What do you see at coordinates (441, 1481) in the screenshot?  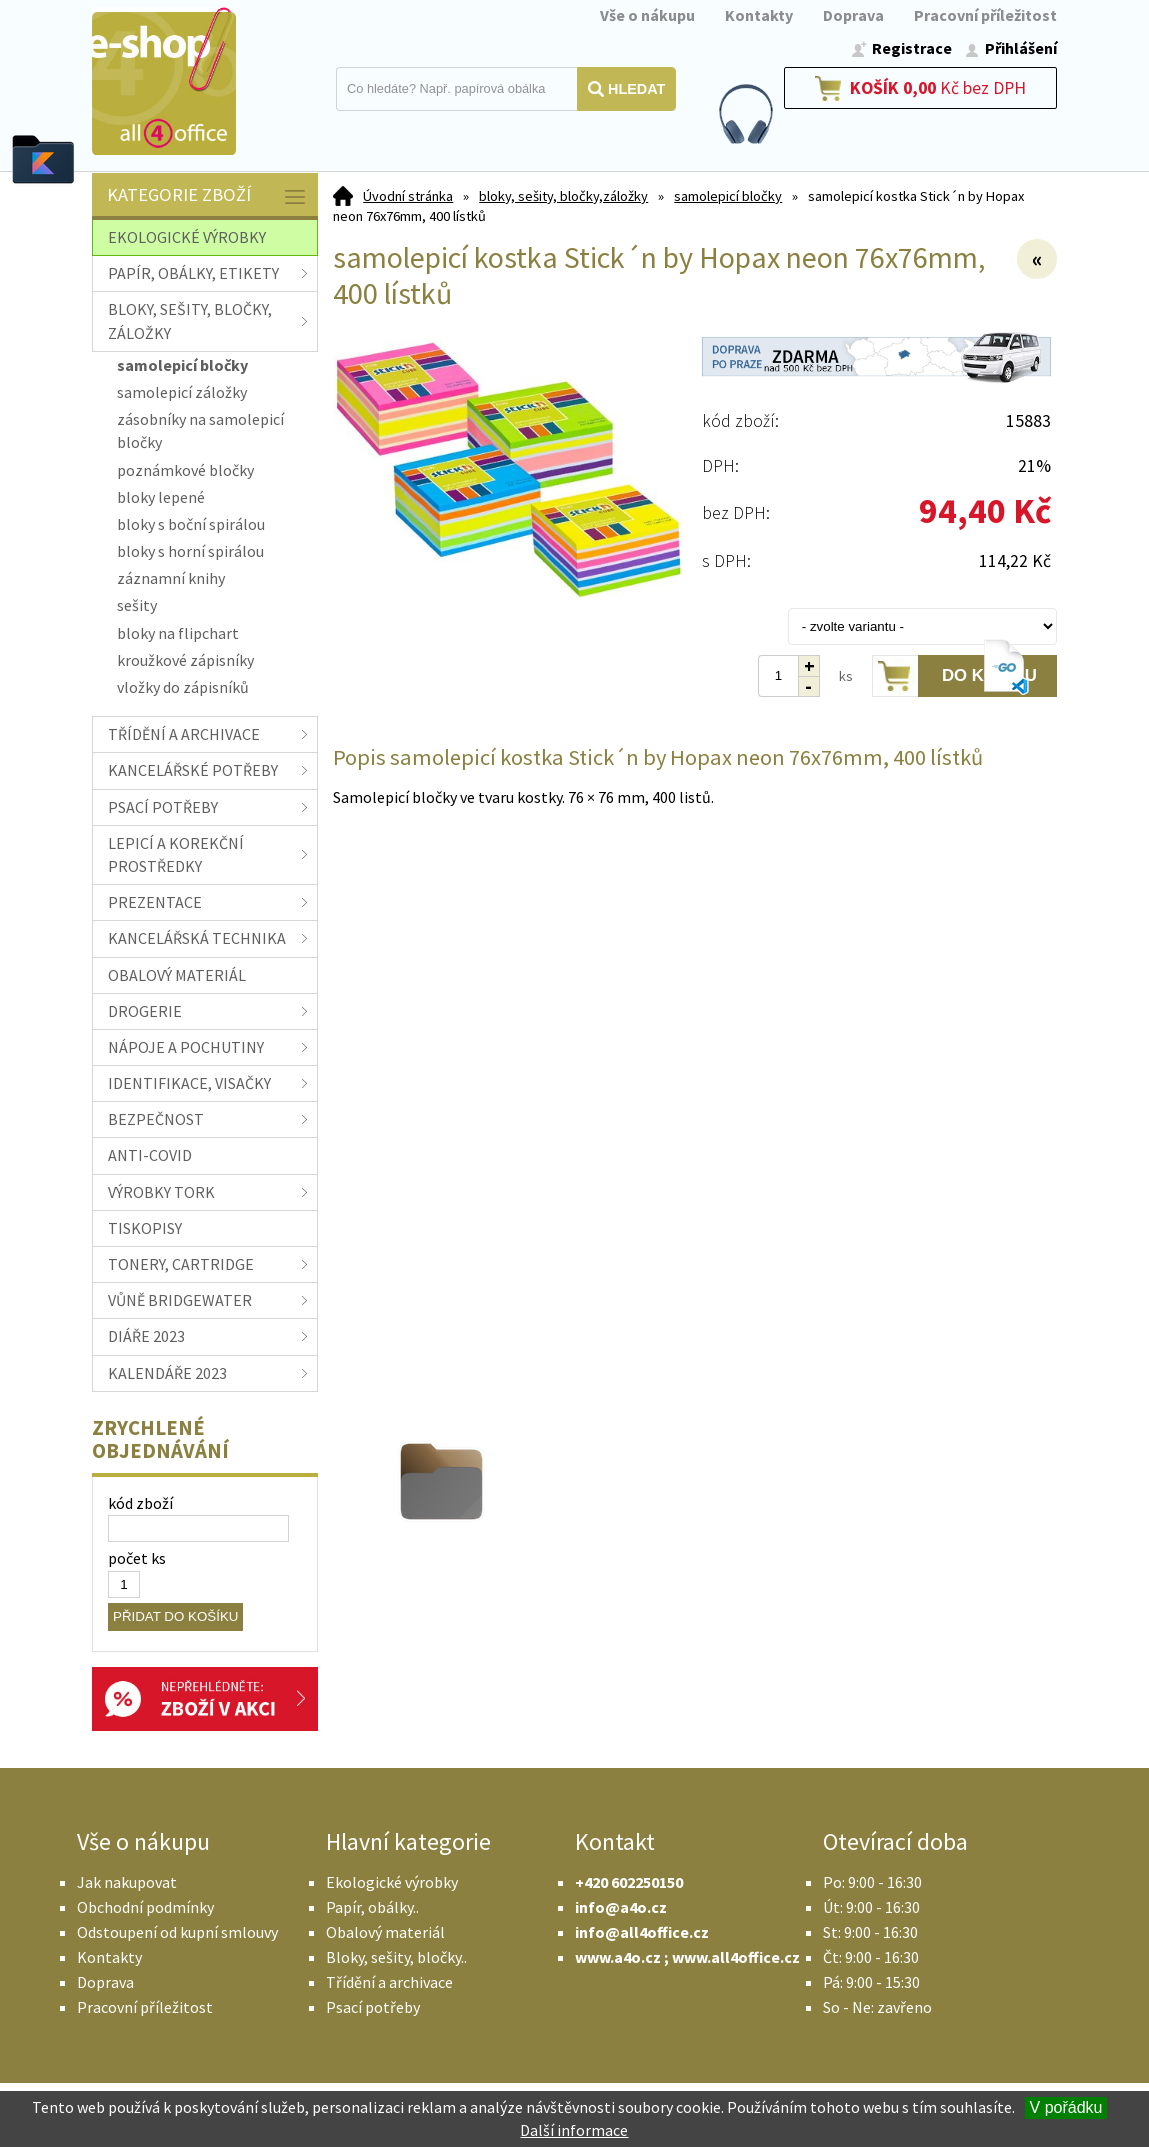 I see `access an open folder's contents` at bounding box center [441, 1481].